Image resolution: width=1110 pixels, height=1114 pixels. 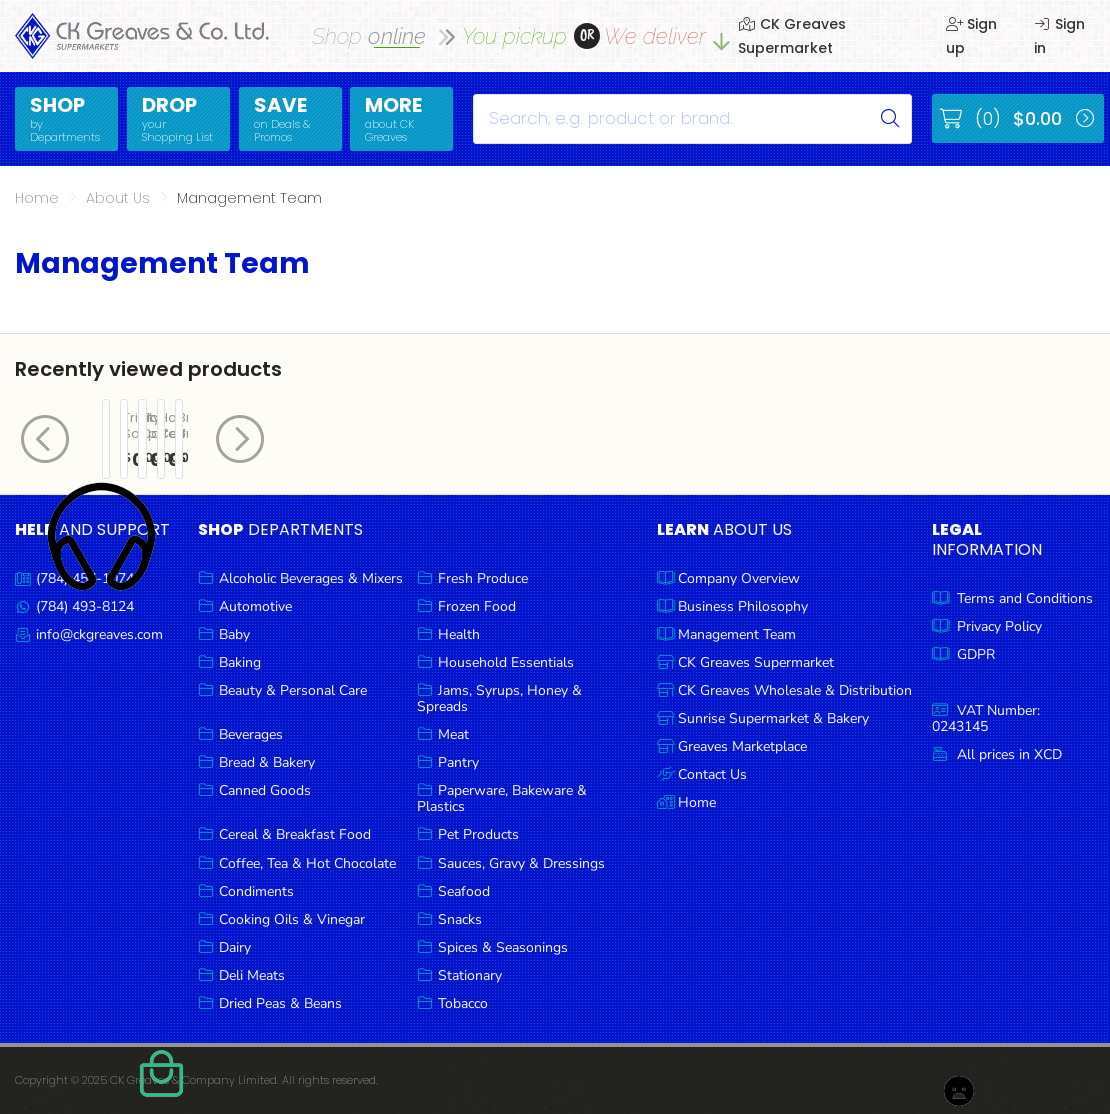 I want to click on contact customer support, so click(x=101, y=536).